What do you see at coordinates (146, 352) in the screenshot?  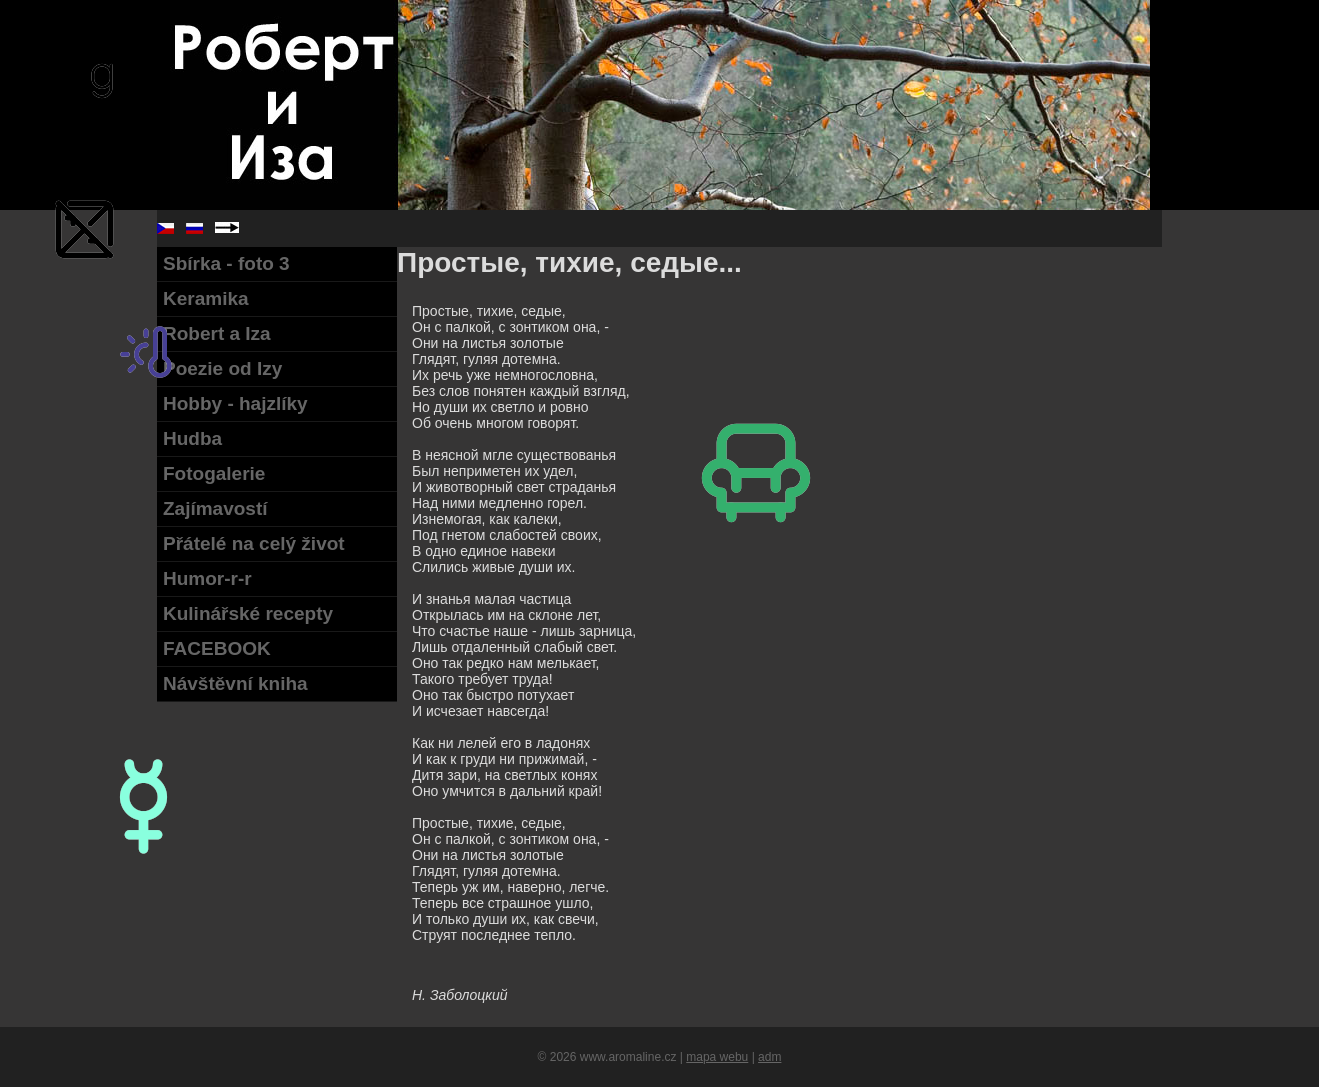 I see `view current outdoor temperature` at bounding box center [146, 352].